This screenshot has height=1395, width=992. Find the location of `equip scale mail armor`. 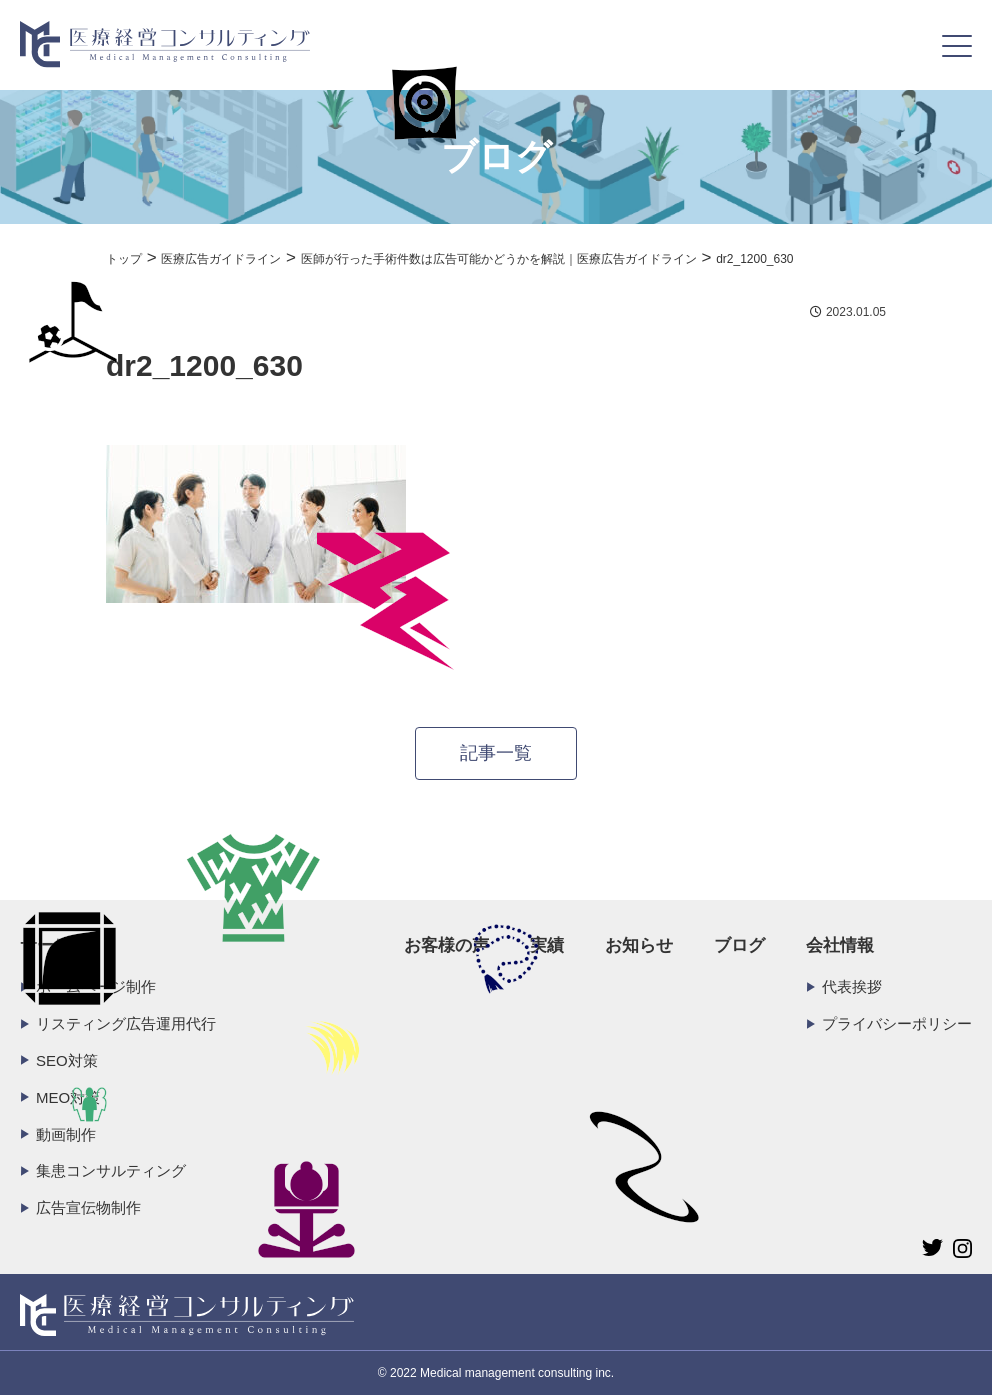

equip scale mail armor is located at coordinates (253, 888).